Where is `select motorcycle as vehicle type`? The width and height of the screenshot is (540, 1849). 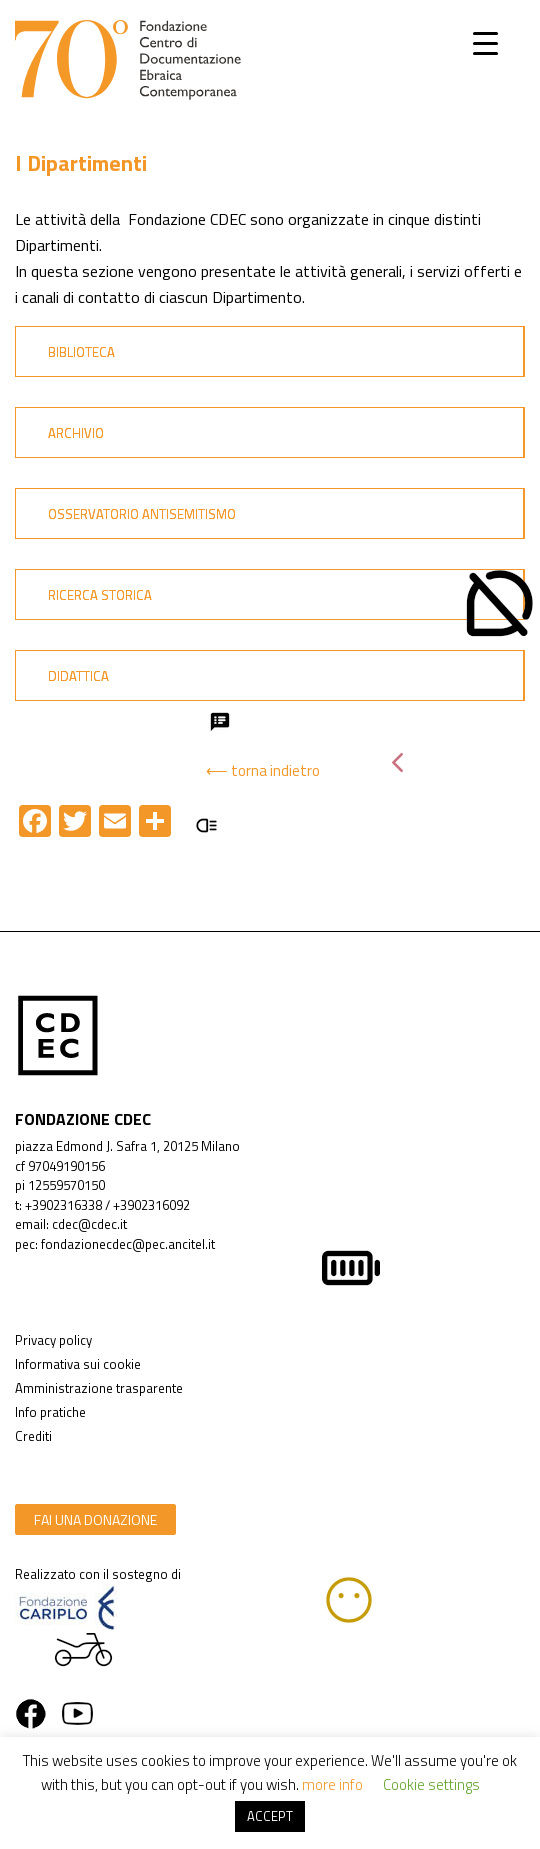 select motorcycle as vehicle type is located at coordinates (83, 1650).